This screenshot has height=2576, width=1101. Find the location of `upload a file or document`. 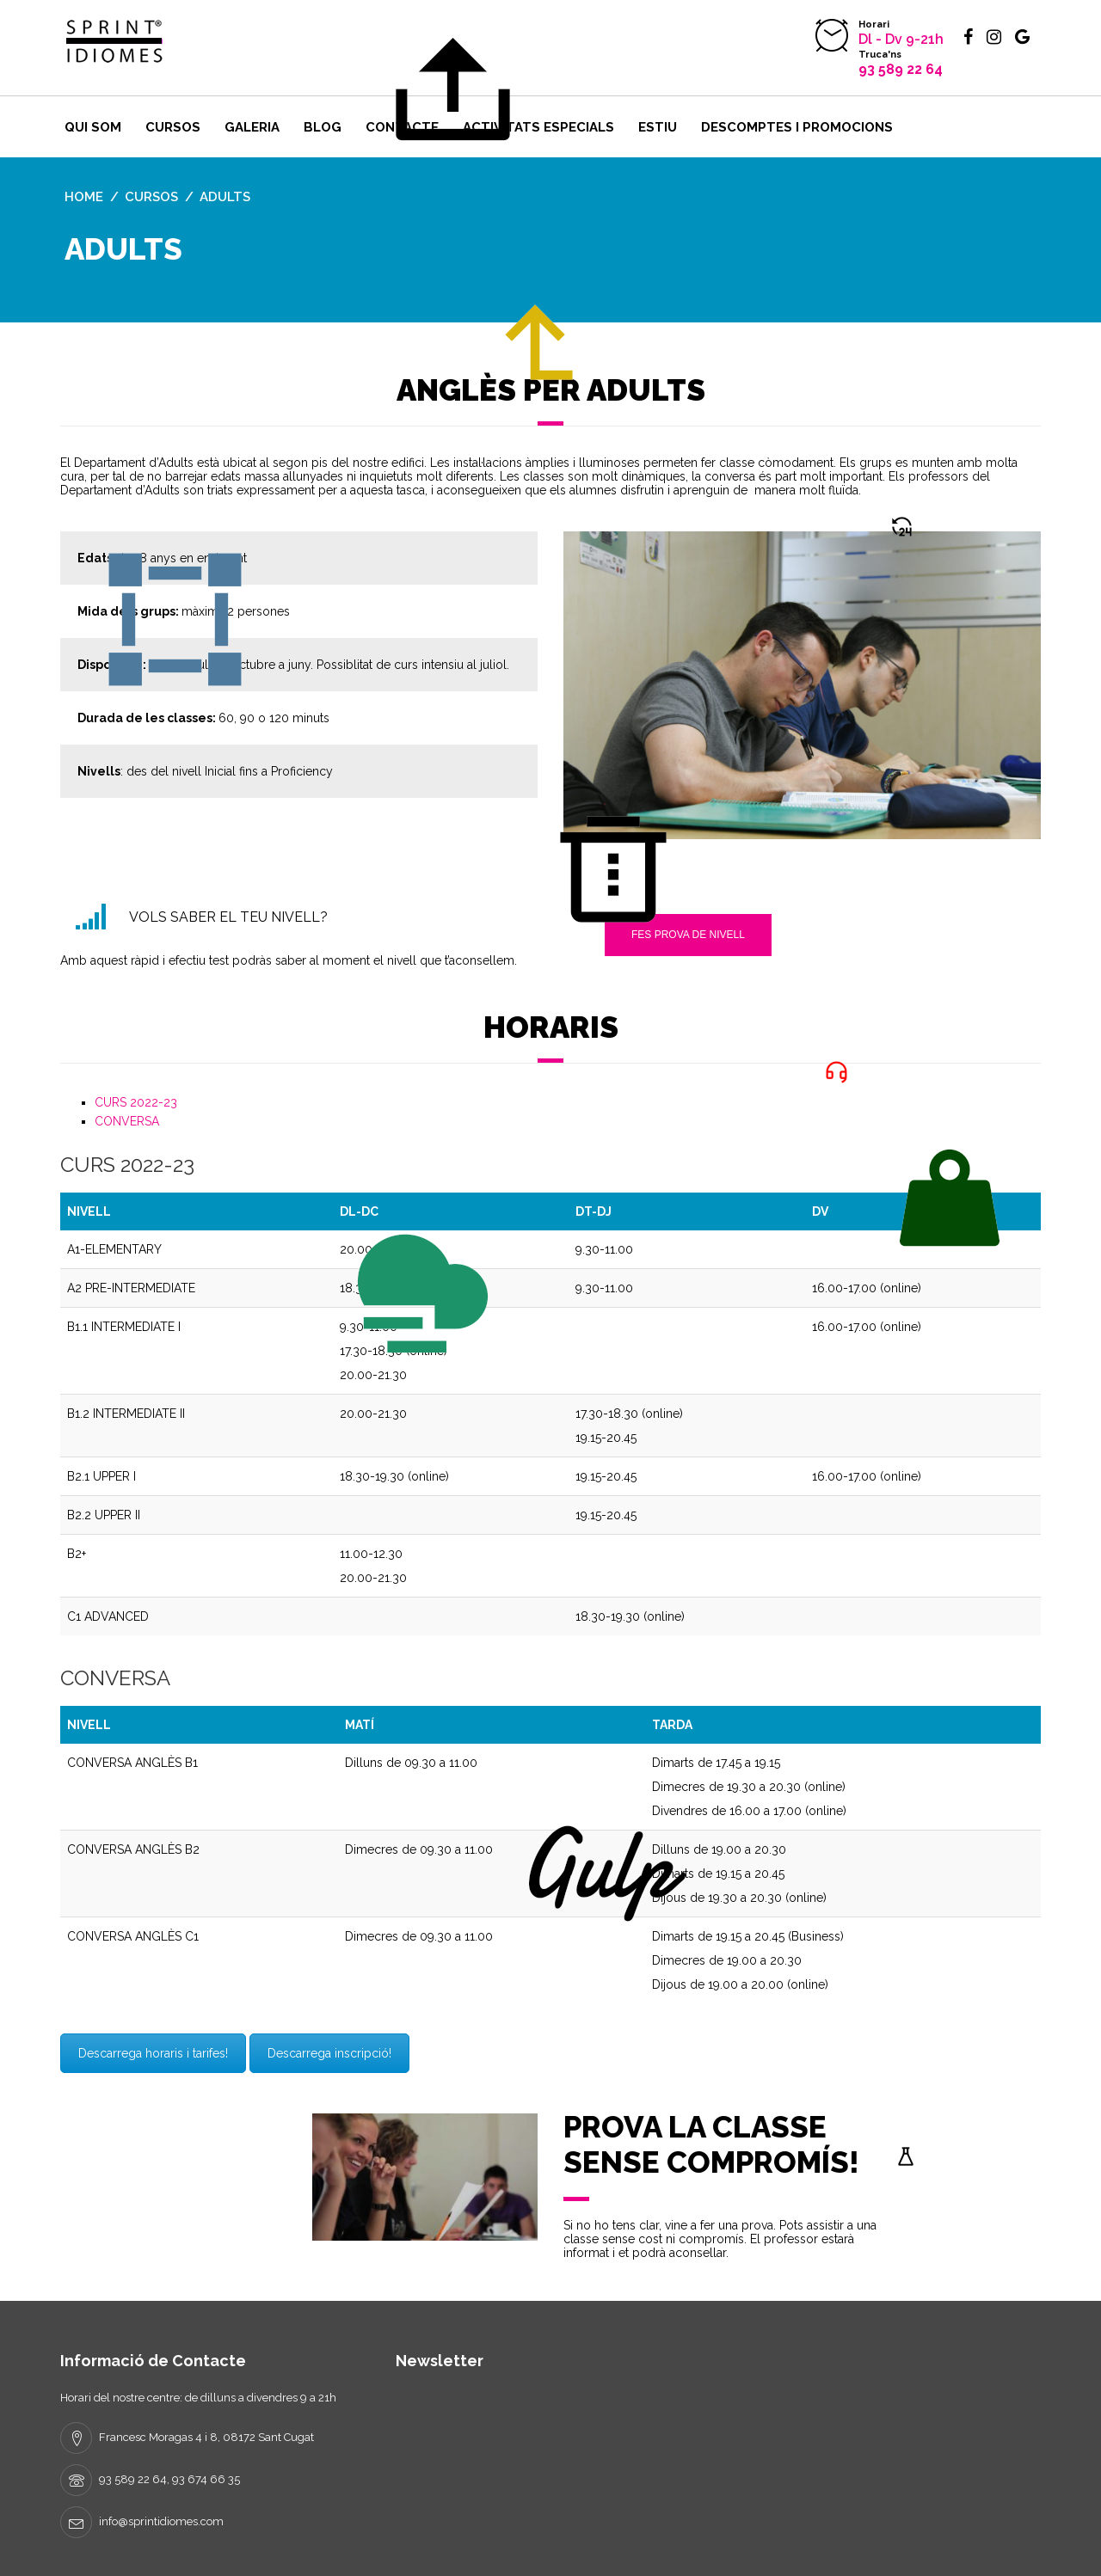

upload a file or document is located at coordinates (452, 89).